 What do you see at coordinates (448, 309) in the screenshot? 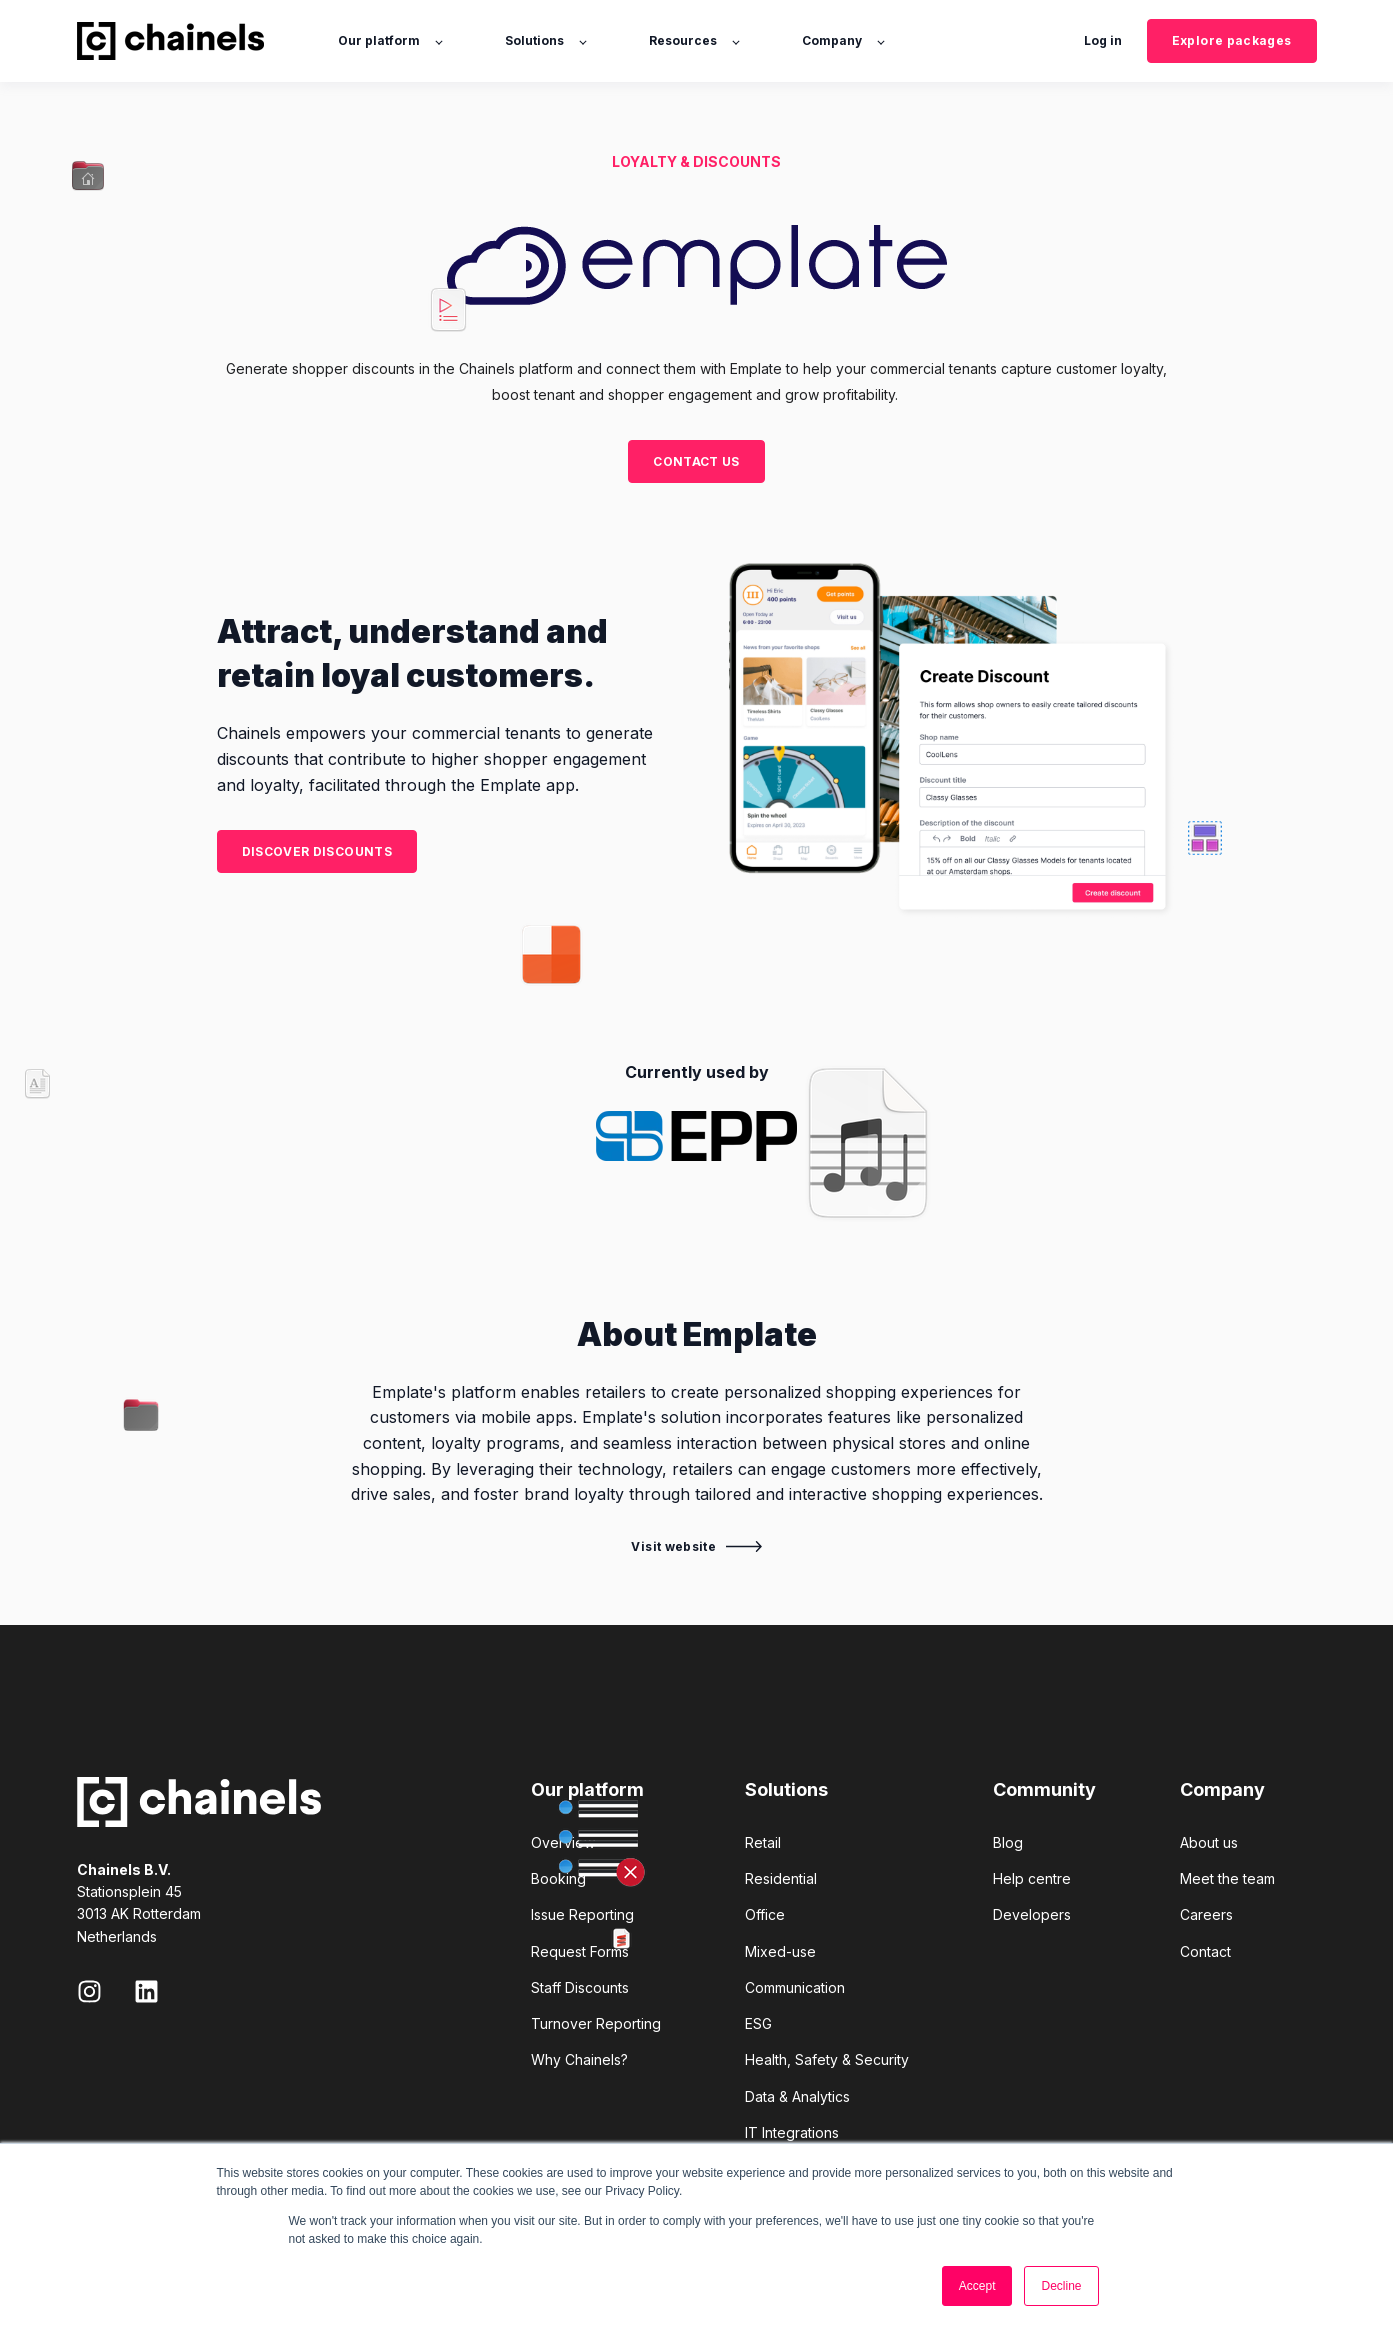
I see `an audio playlist file` at bounding box center [448, 309].